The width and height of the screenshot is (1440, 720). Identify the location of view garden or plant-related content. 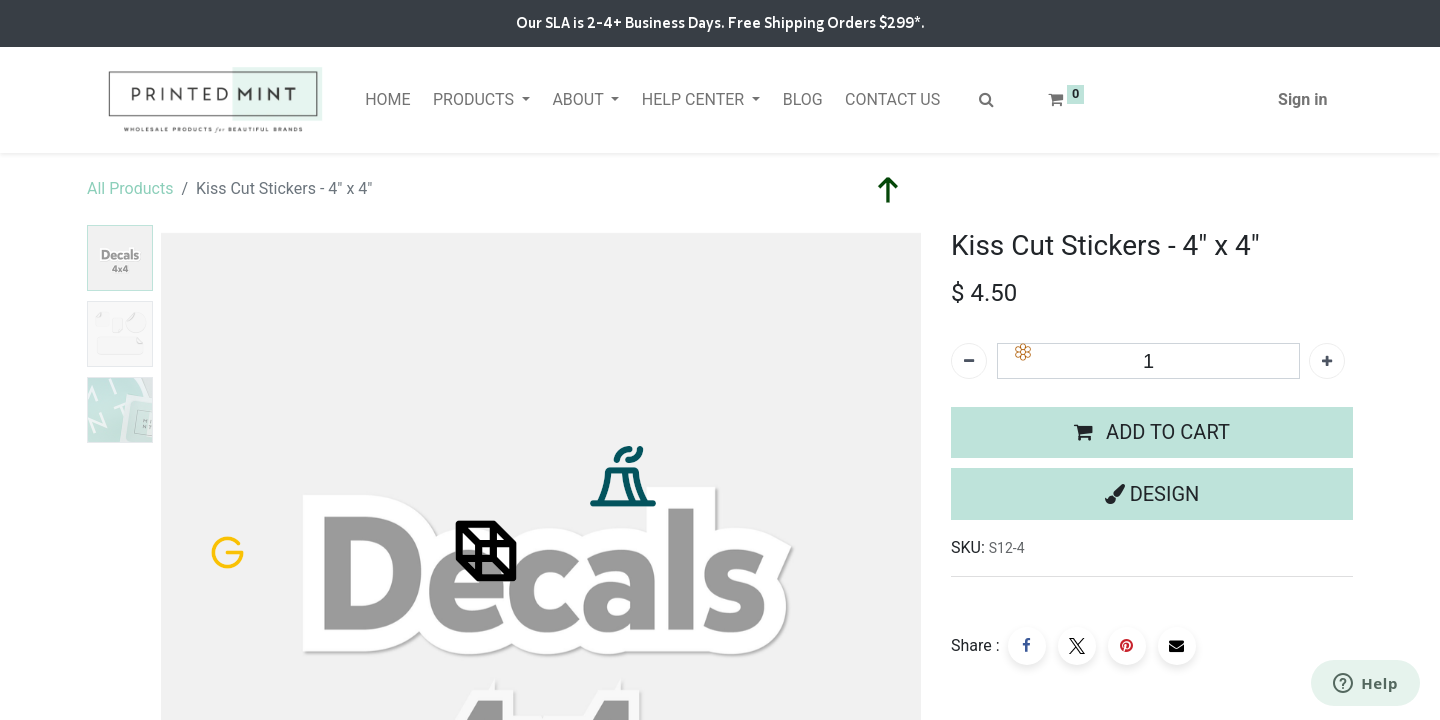
(1023, 352).